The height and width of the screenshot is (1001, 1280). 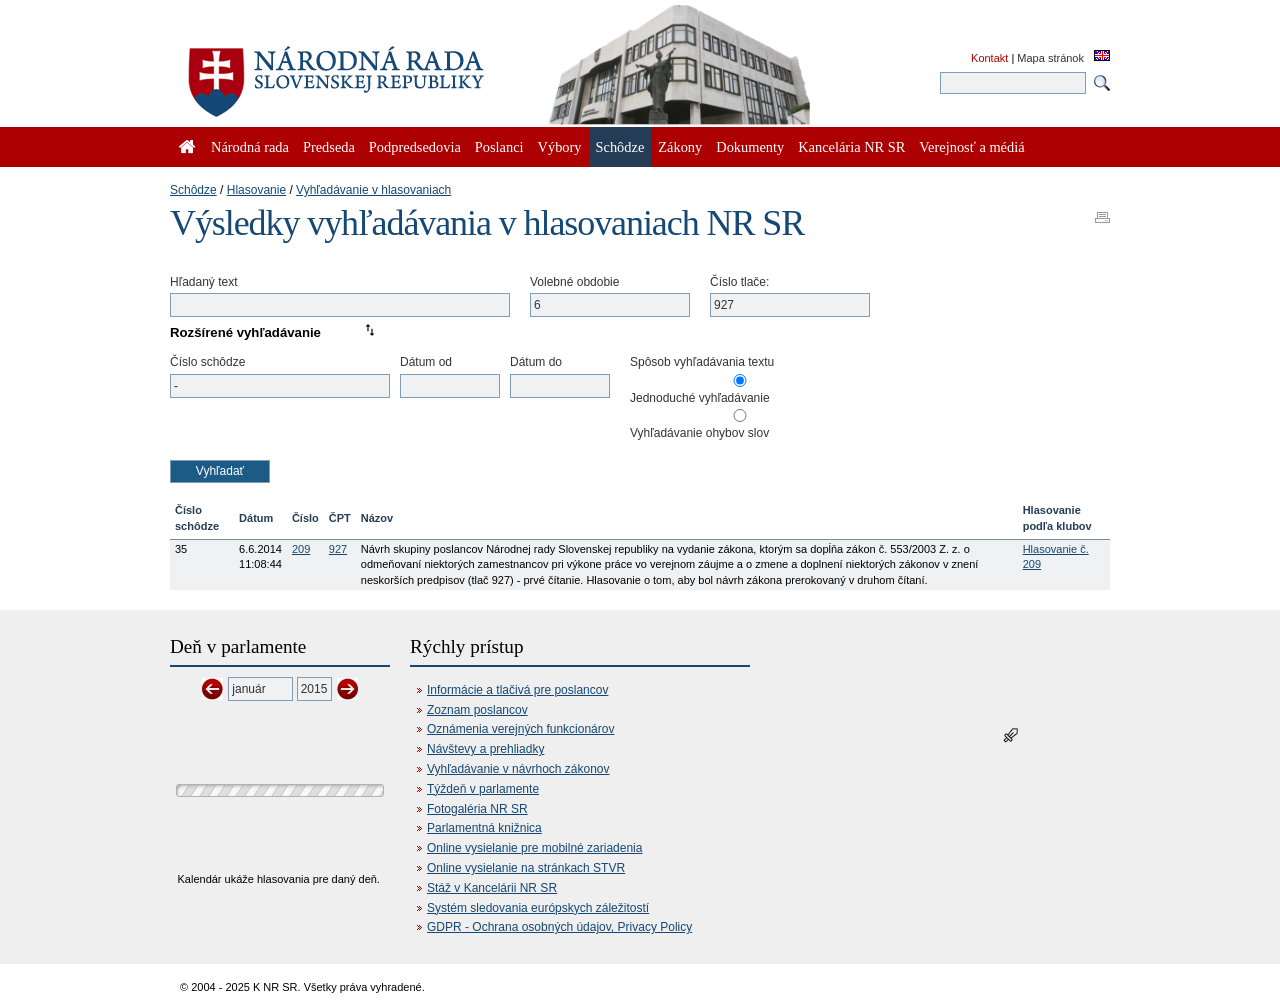 What do you see at coordinates (1011, 735) in the screenshot?
I see `access combat or battle features` at bounding box center [1011, 735].